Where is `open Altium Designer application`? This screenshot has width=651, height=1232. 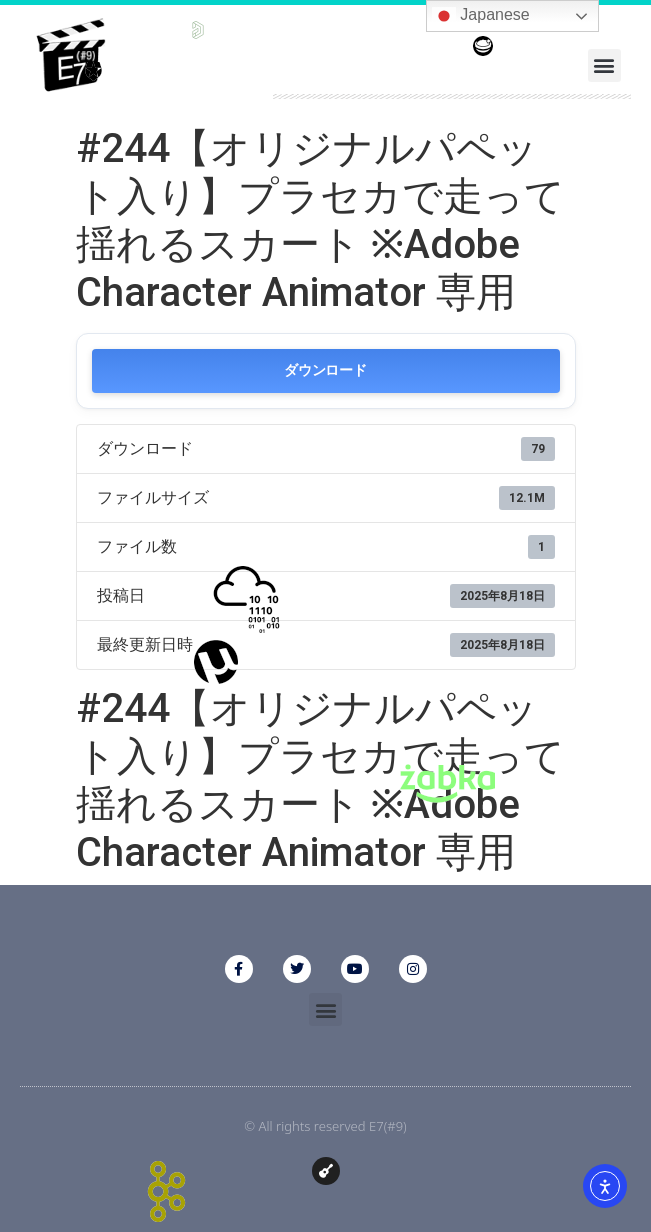 open Altium Designer application is located at coordinates (198, 30).